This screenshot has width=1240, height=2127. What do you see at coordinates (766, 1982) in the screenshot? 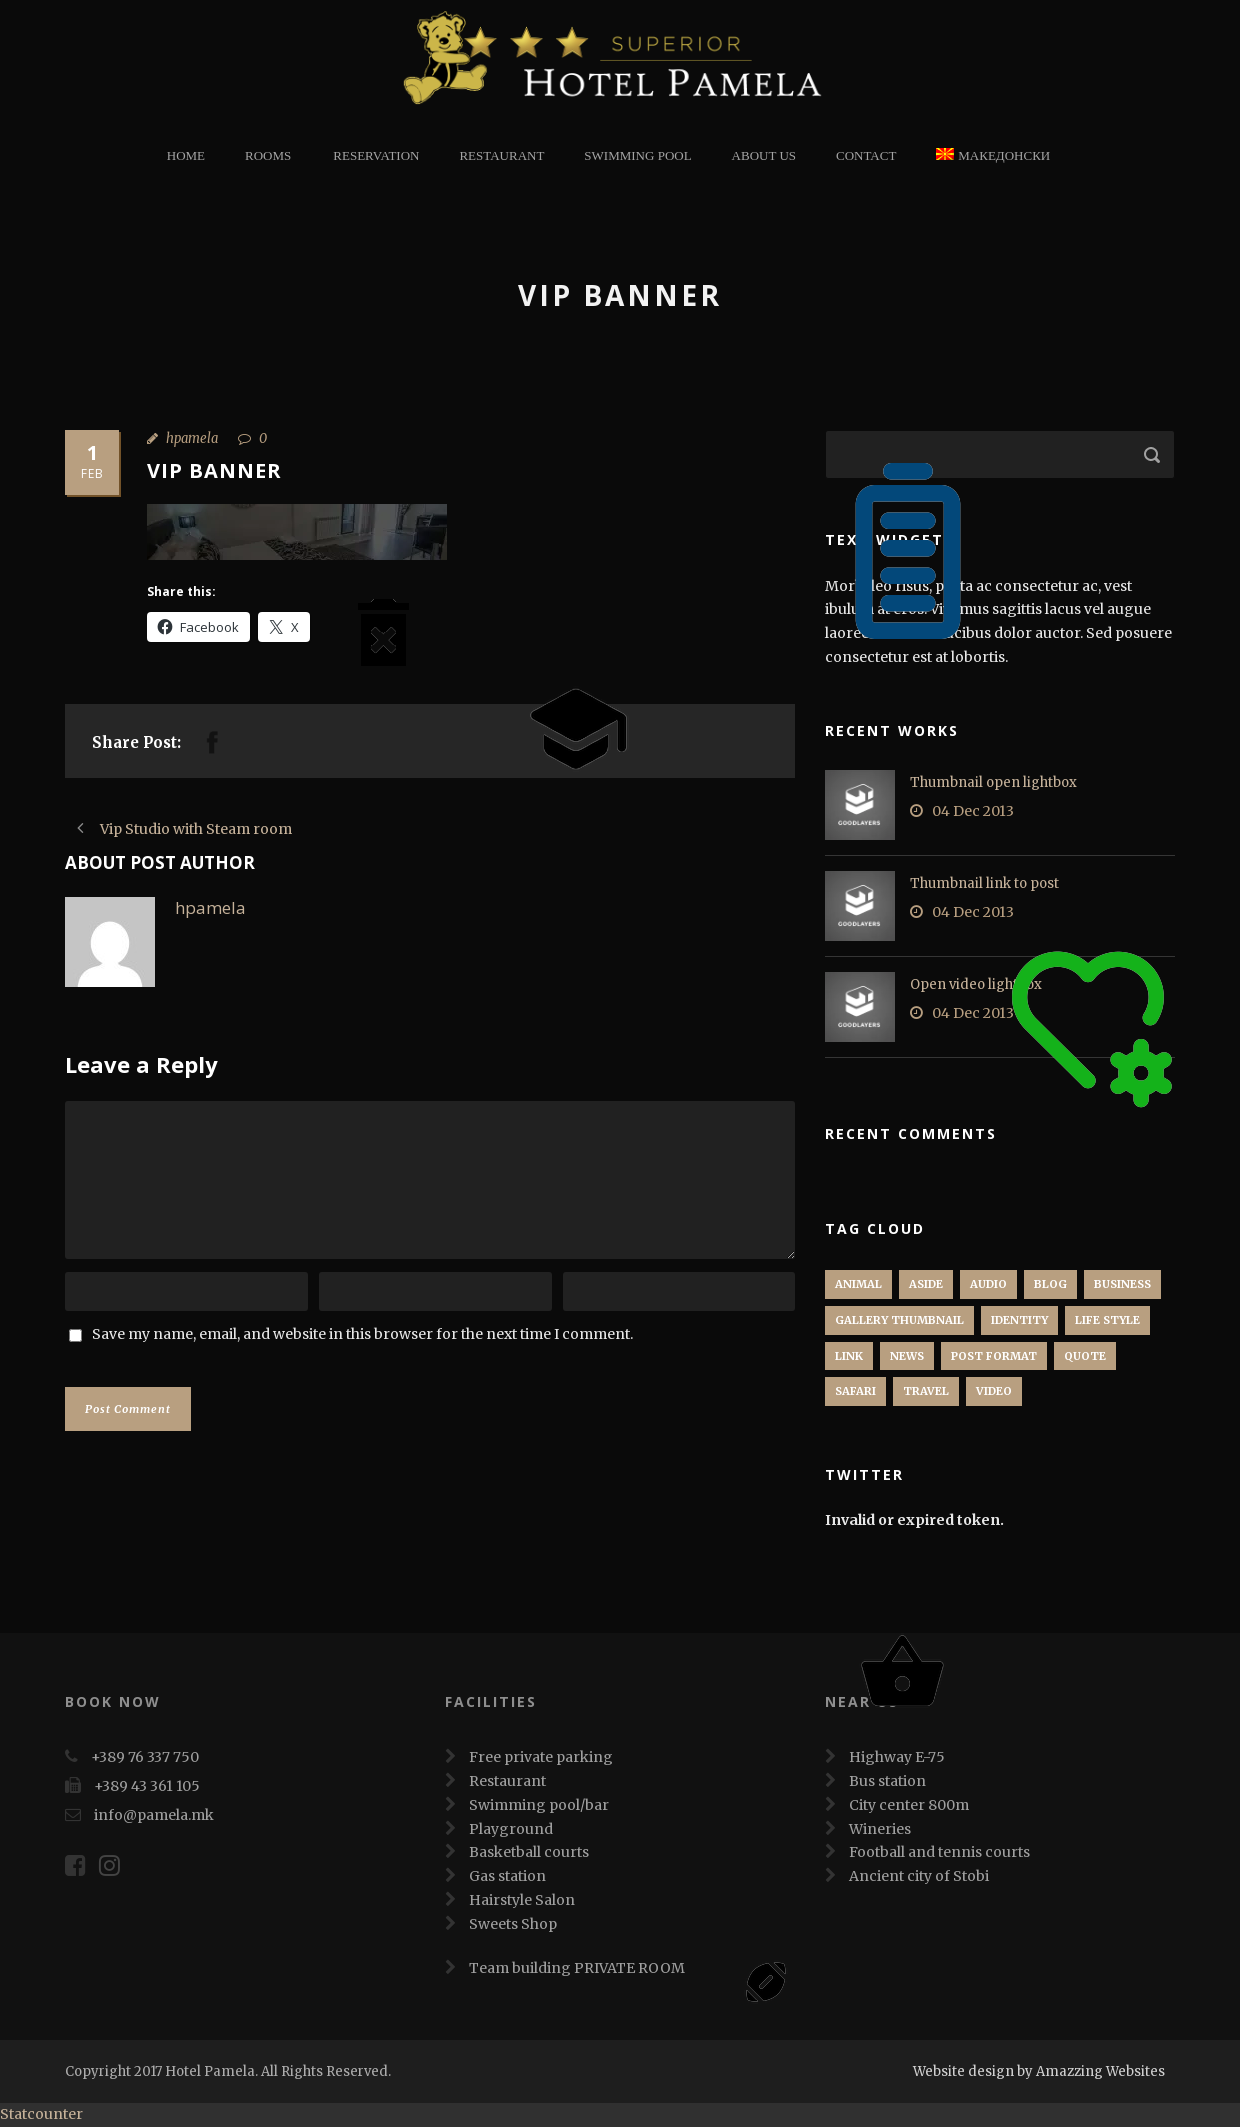
I see `access sports or football content` at bounding box center [766, 1982].